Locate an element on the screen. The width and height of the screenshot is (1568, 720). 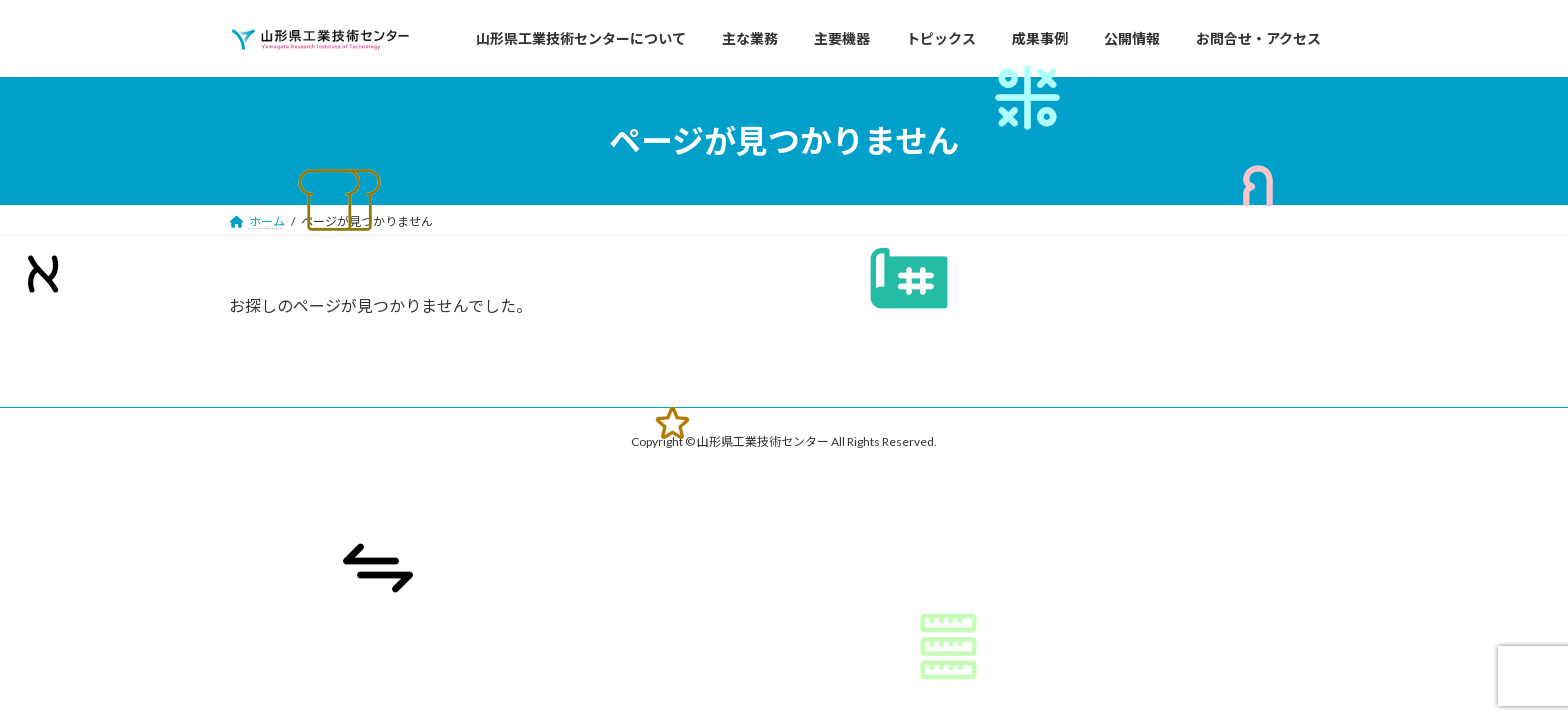
switch to Thai language input is located at coordinates (1258, 186).